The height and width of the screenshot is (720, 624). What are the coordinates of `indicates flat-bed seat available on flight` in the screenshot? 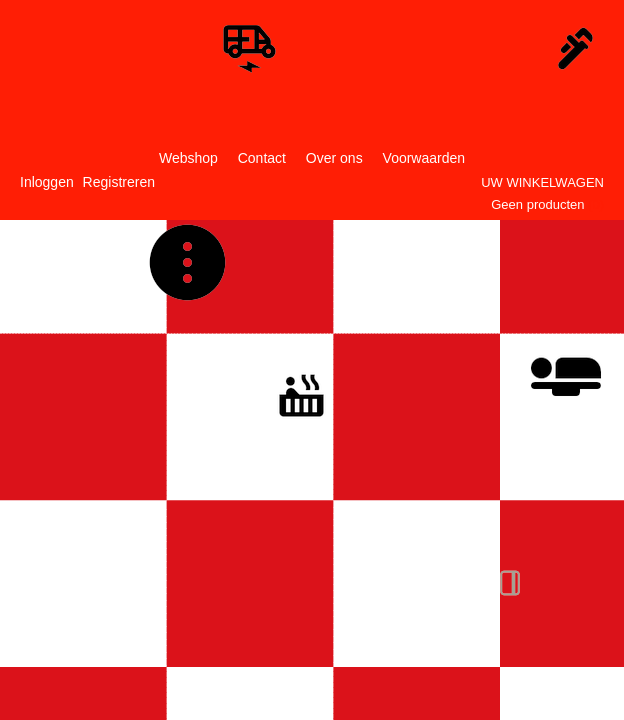 It's located at (566, 375).